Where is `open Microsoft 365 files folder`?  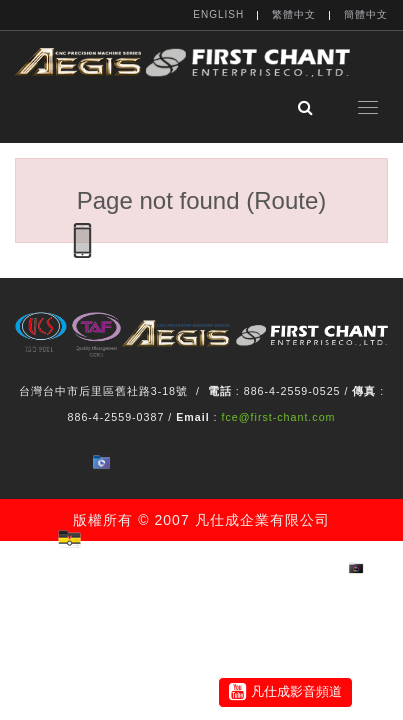
open Microsoft 365 files folder is located at coordinates (101, 462).